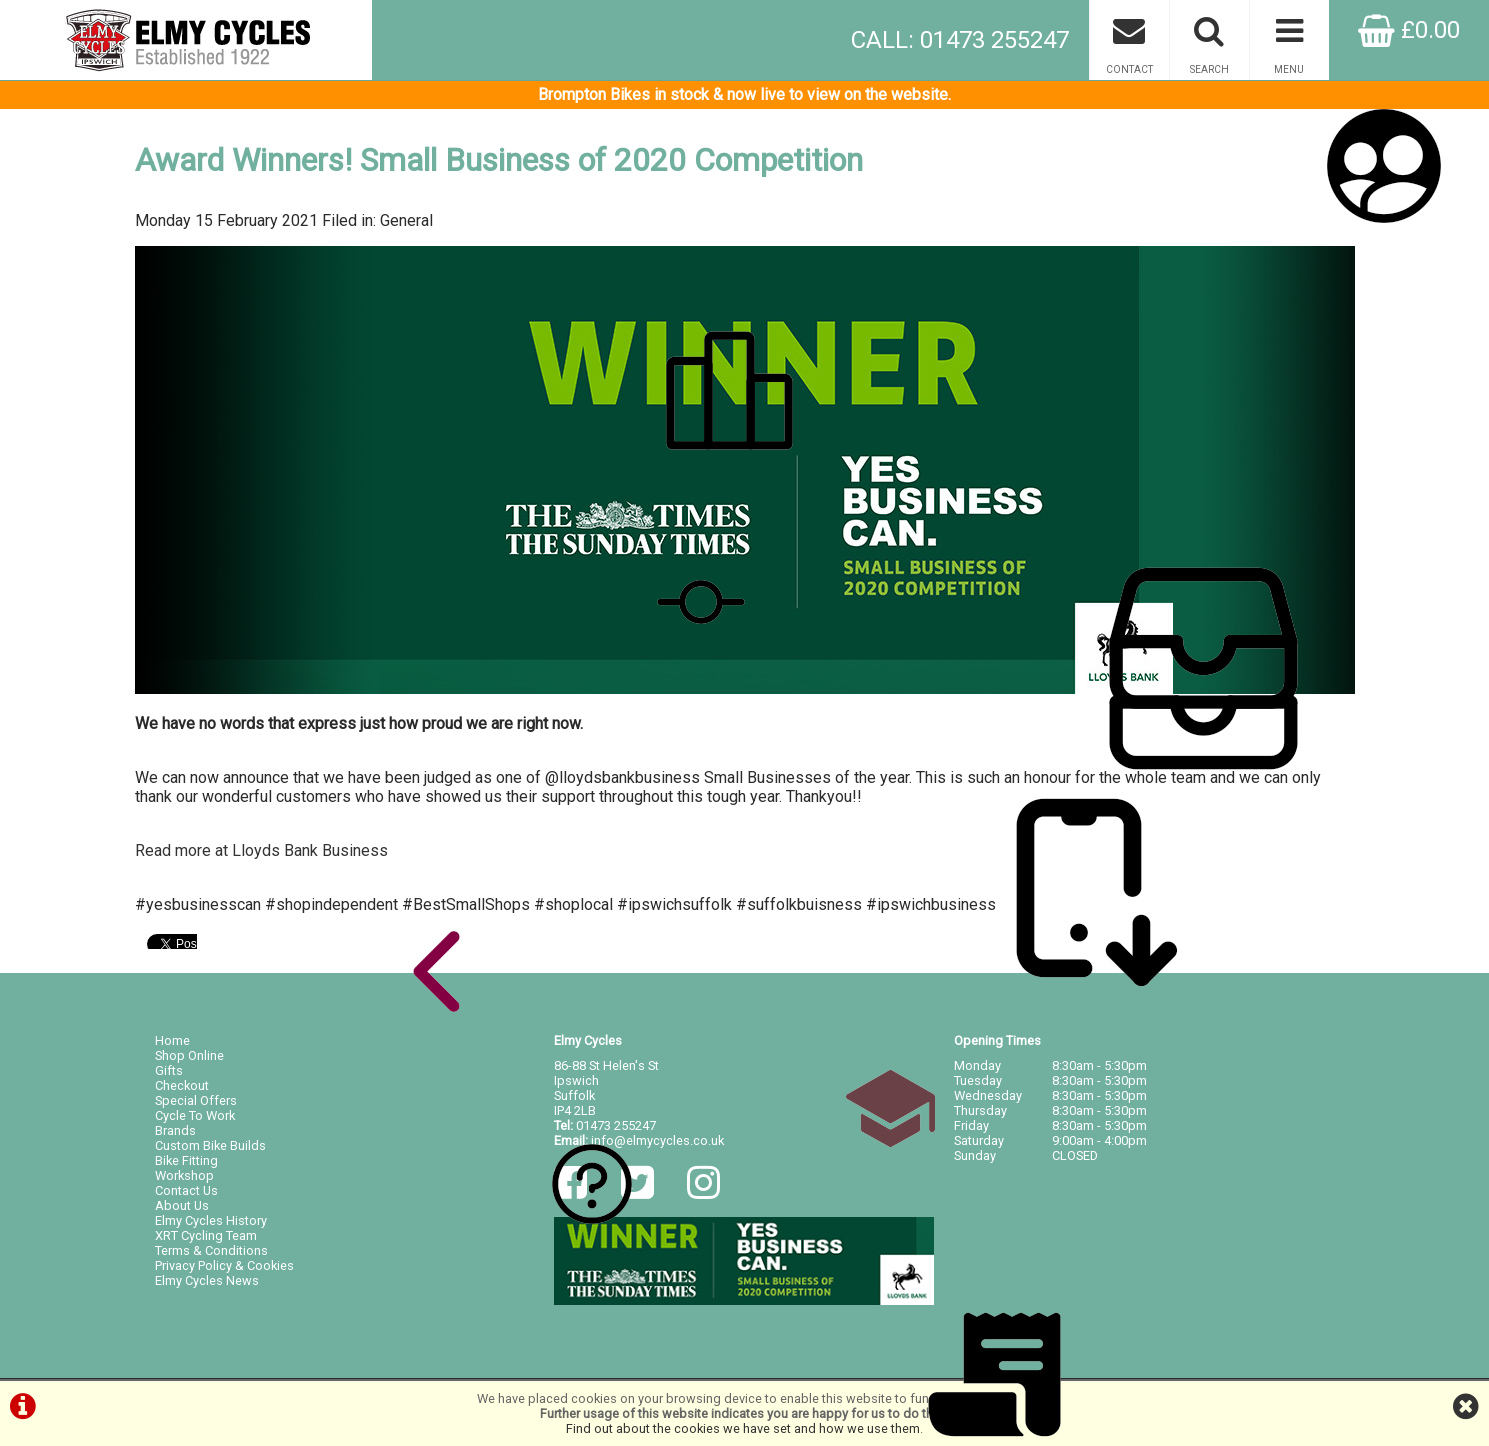  I want to click on view stacked file trays or inbox, so click(1203, 668).